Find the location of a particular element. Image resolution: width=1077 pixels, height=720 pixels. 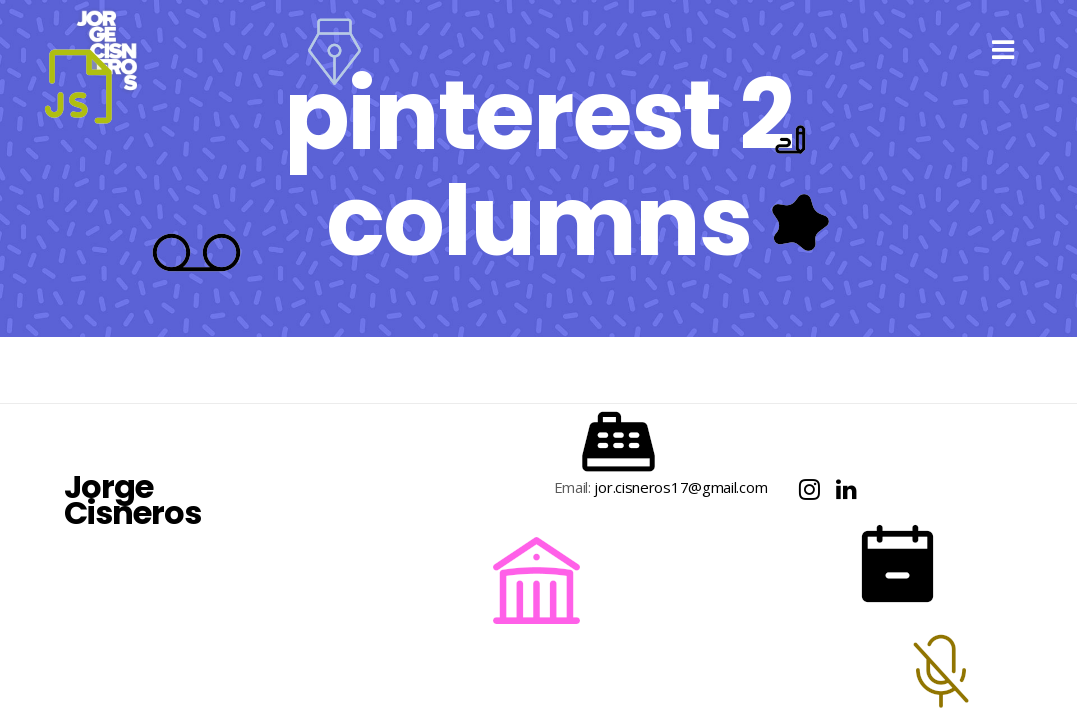

remove an event from your calendar is located at coordinates (897, 566).